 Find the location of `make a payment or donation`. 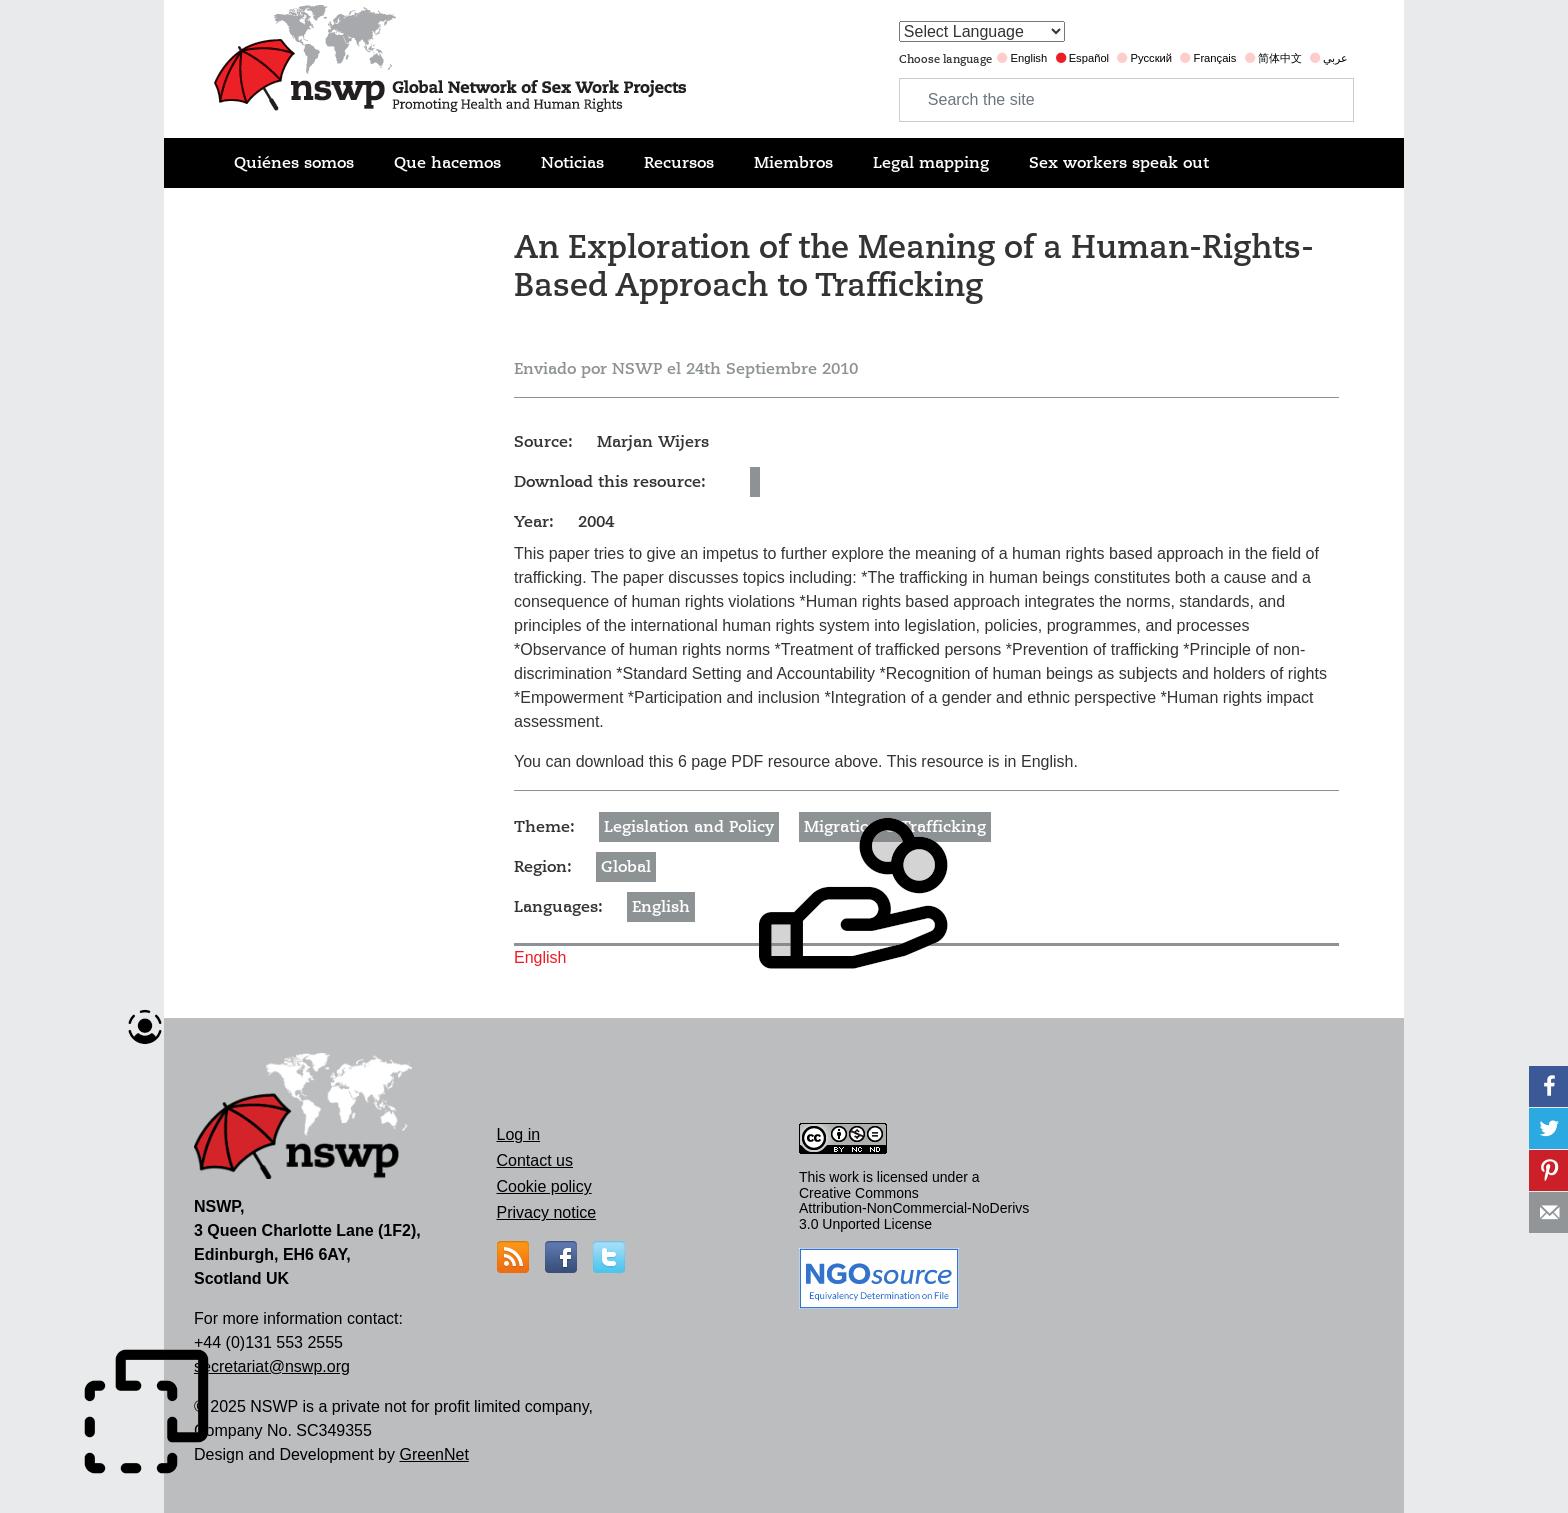

make a payment or donation is located at coordinates (859, 899).